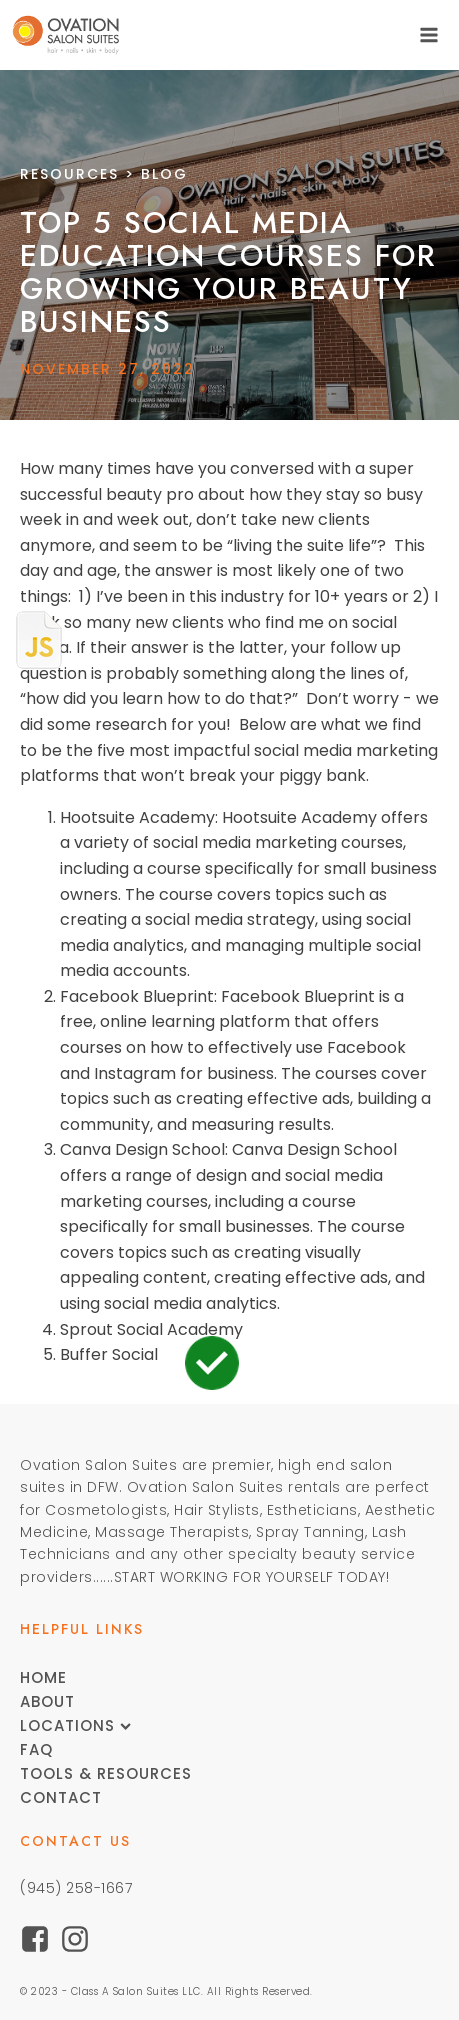 This screenshot has width=459, height=2020. I want to click on a javascript source file, so click(39, 640).